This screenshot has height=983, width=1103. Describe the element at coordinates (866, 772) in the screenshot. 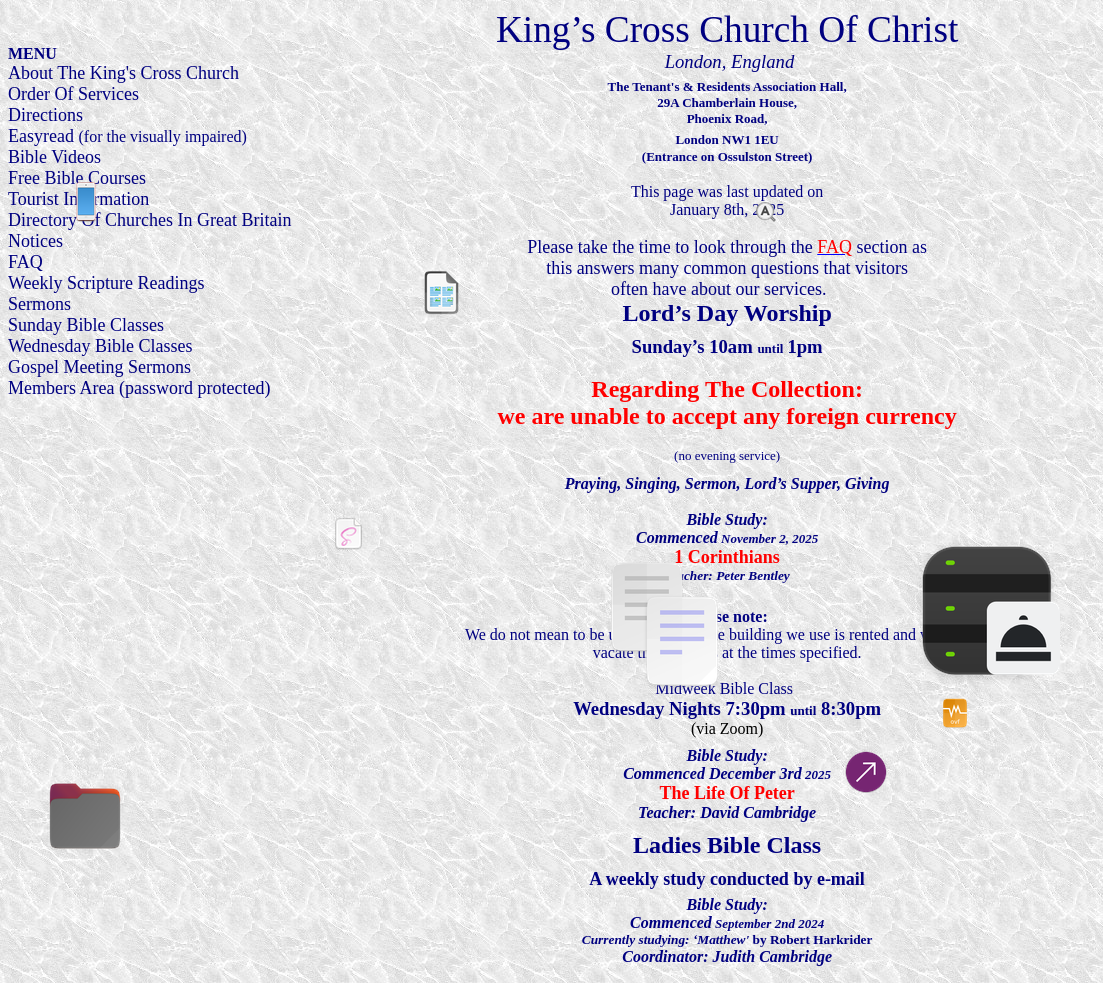

I see `indicates a symbolic link or shortcut to another file` at that location.